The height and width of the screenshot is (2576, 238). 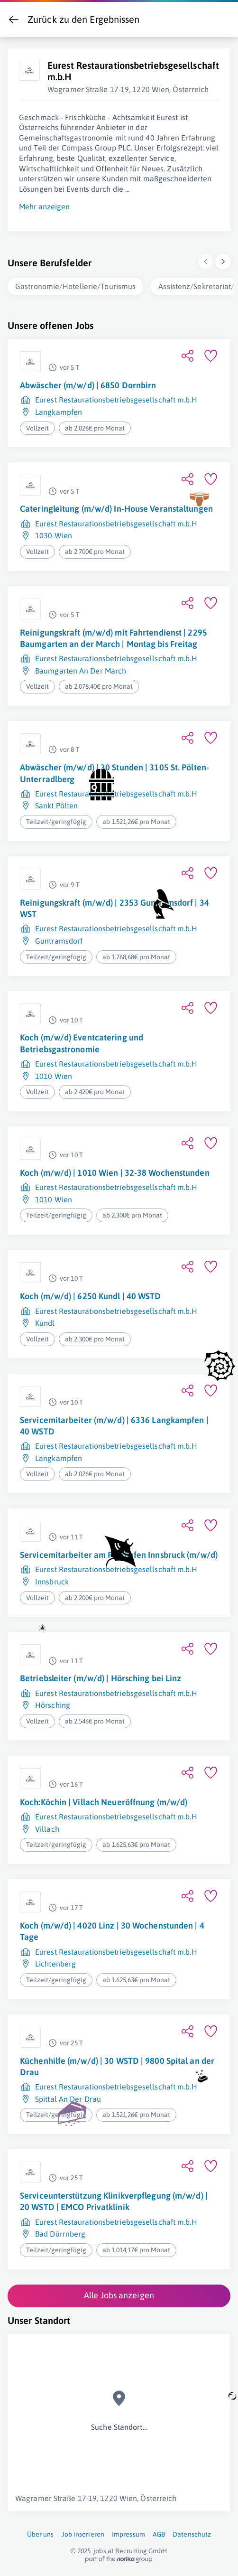 What do you see at coordinates (101, 785) in the screenshot?
I see `enter or exit a room or building` at bounding box center [101, 785].